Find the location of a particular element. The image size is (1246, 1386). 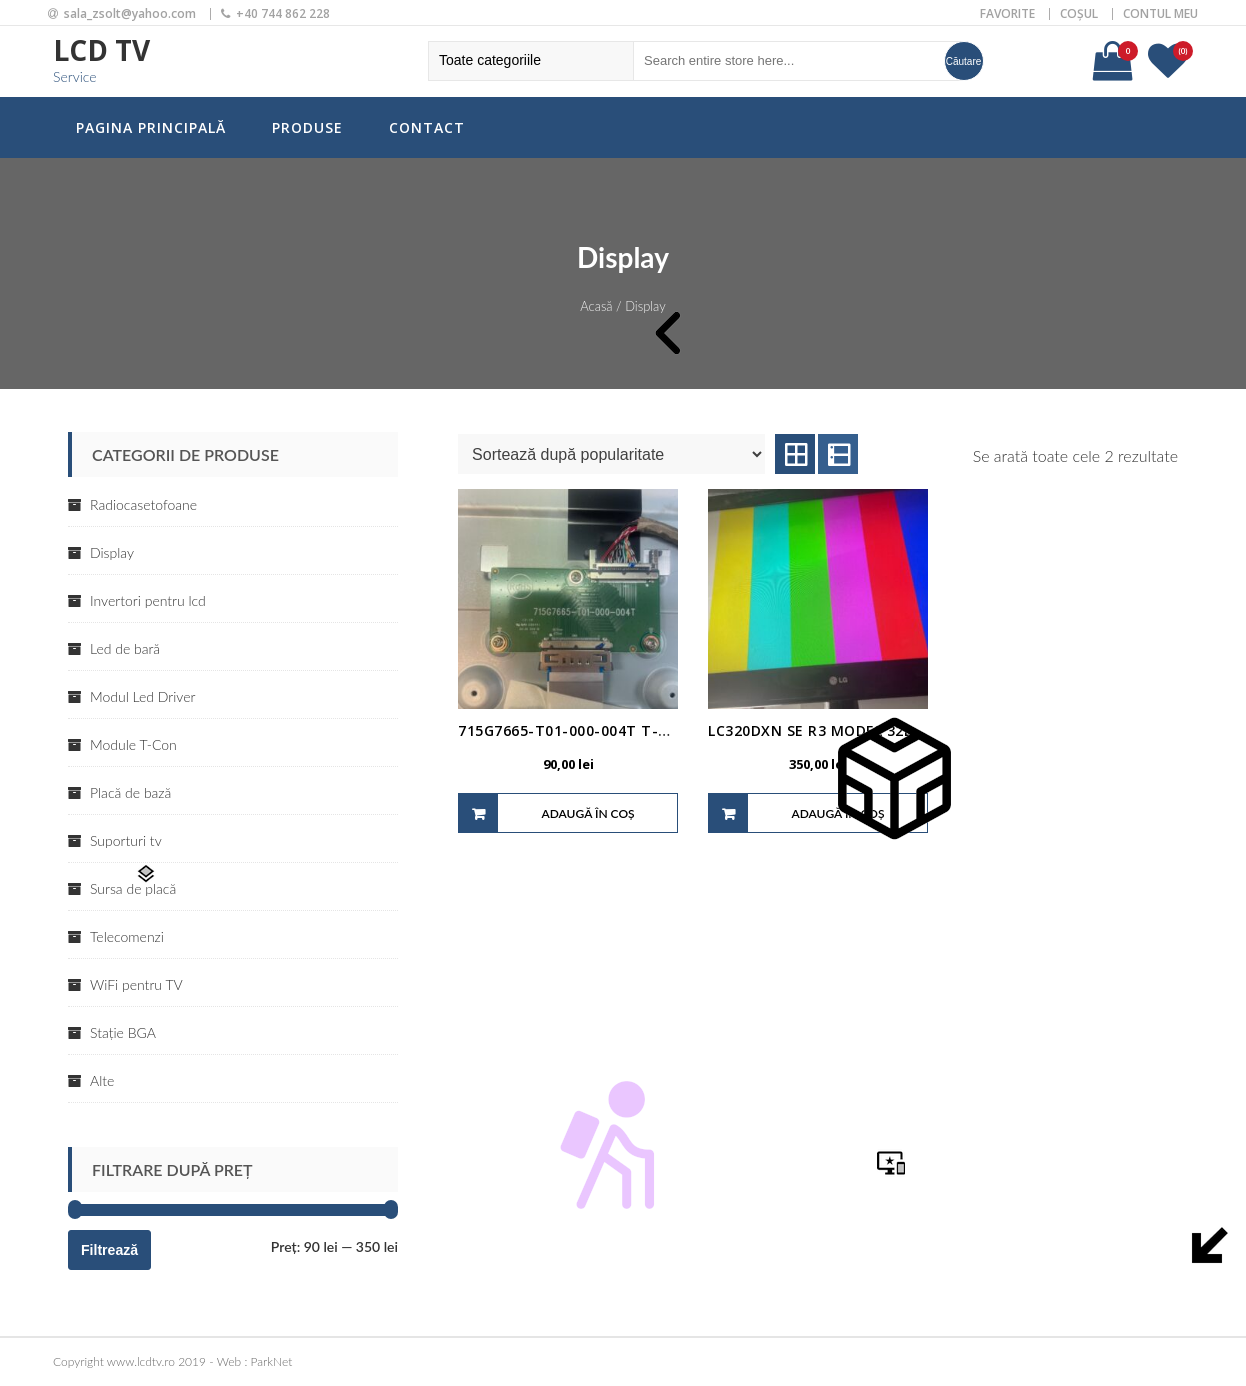

open CodeSandbox development environment is located at coordinates (894, 778).